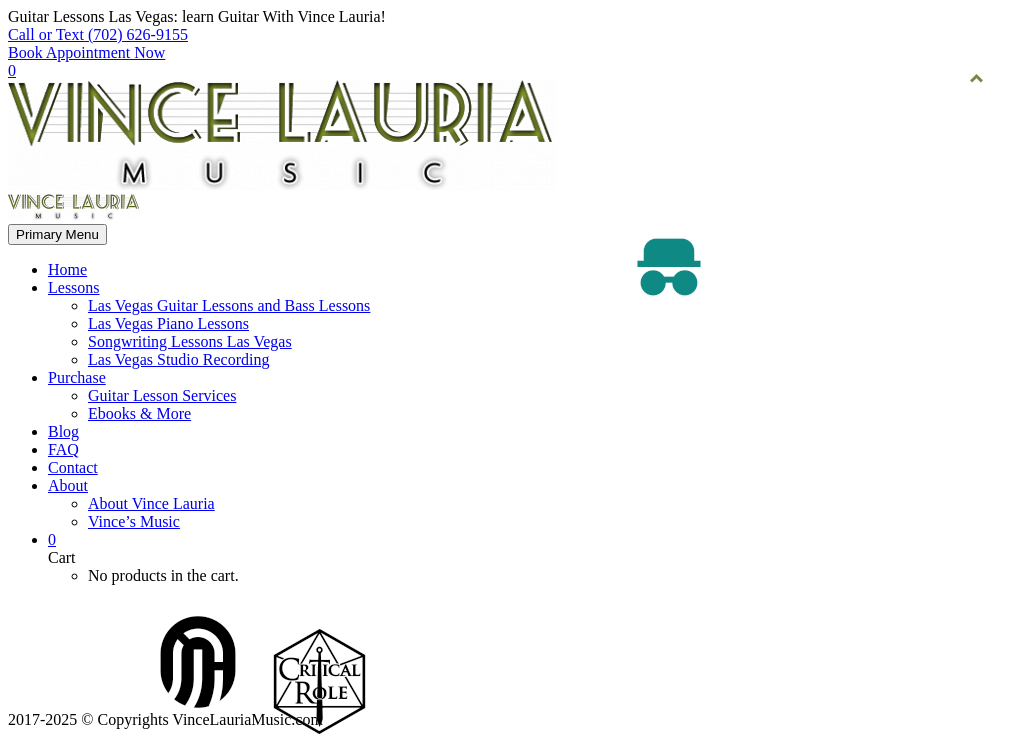 The width and height of the screenshot is (1009, 737). I want to click on enable incognito or private browsing mode, so click(669, 267).